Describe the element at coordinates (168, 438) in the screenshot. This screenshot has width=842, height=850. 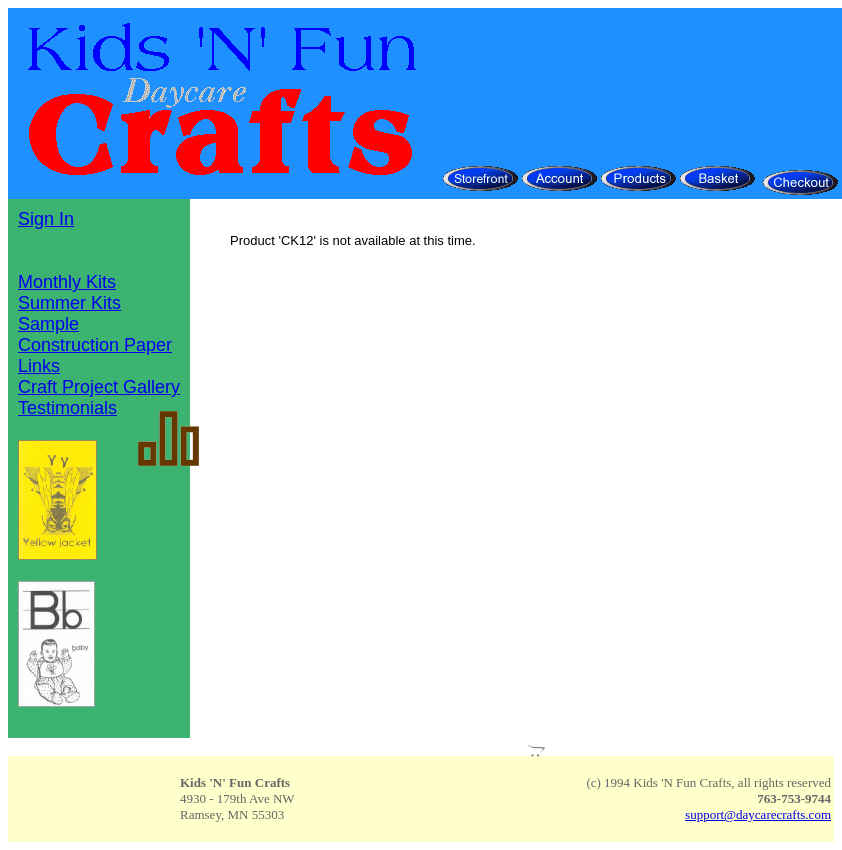
I see `view analytics or statistics` at that location.